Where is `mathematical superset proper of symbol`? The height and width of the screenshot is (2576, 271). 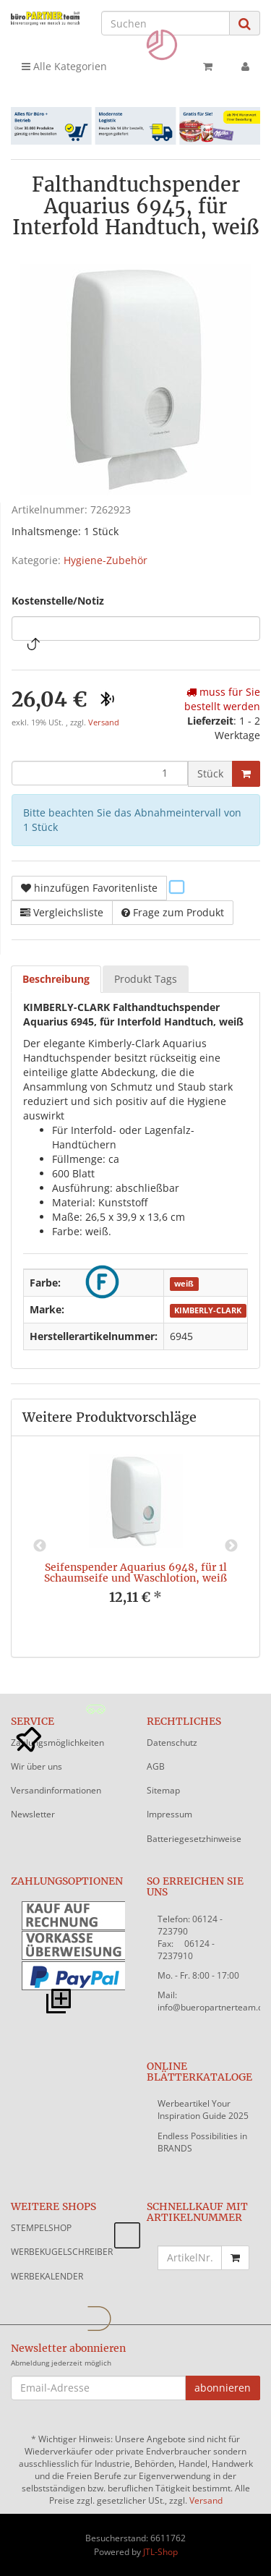
mathematical superset proper of symbol is located at coordinates (98, 2319).